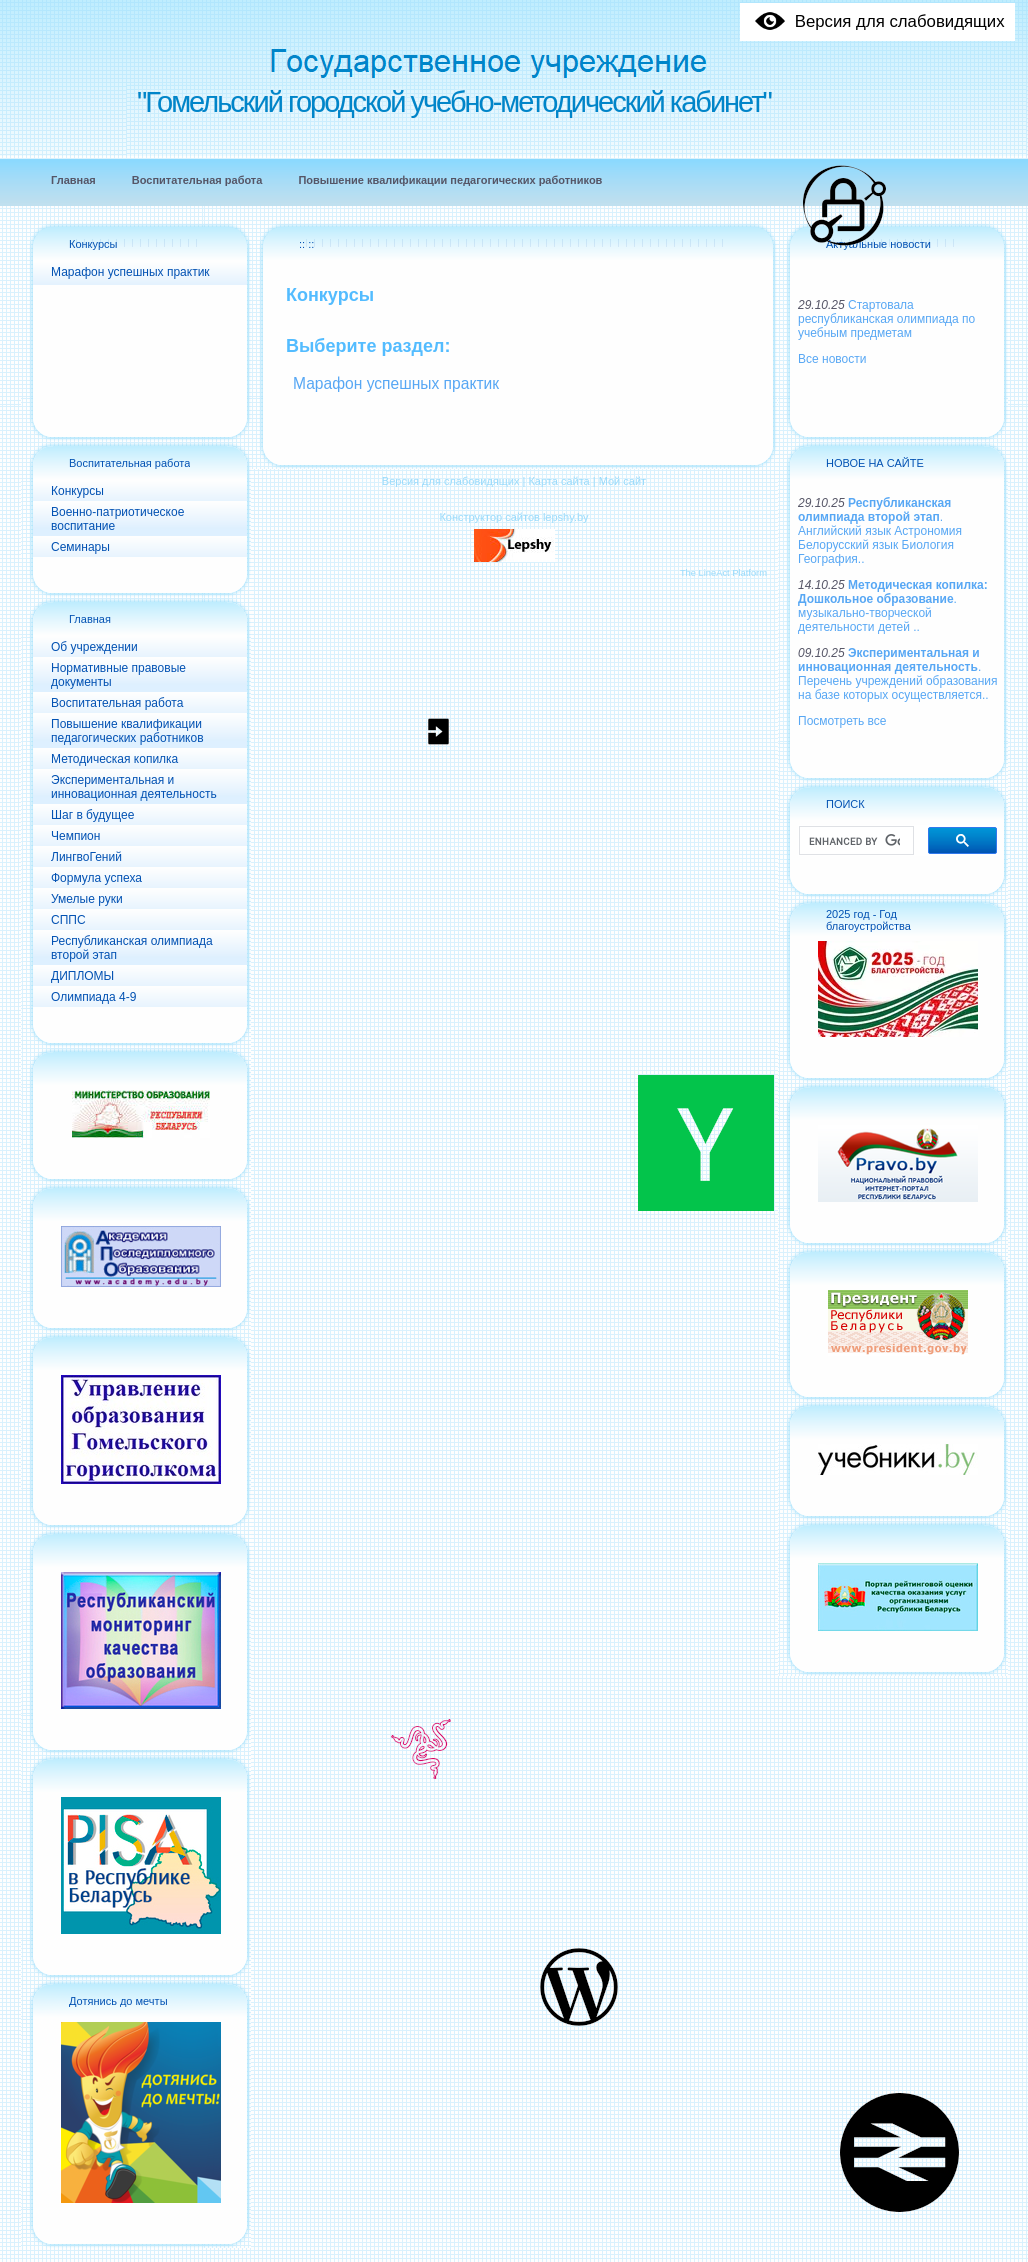 Image resolution: width=1028 pixels, height=2262 pixels. What do you see at coordinates (706, 1143) in the screenshot?
I see `visit Y Combinator website` at bounding box center [706, 1143].